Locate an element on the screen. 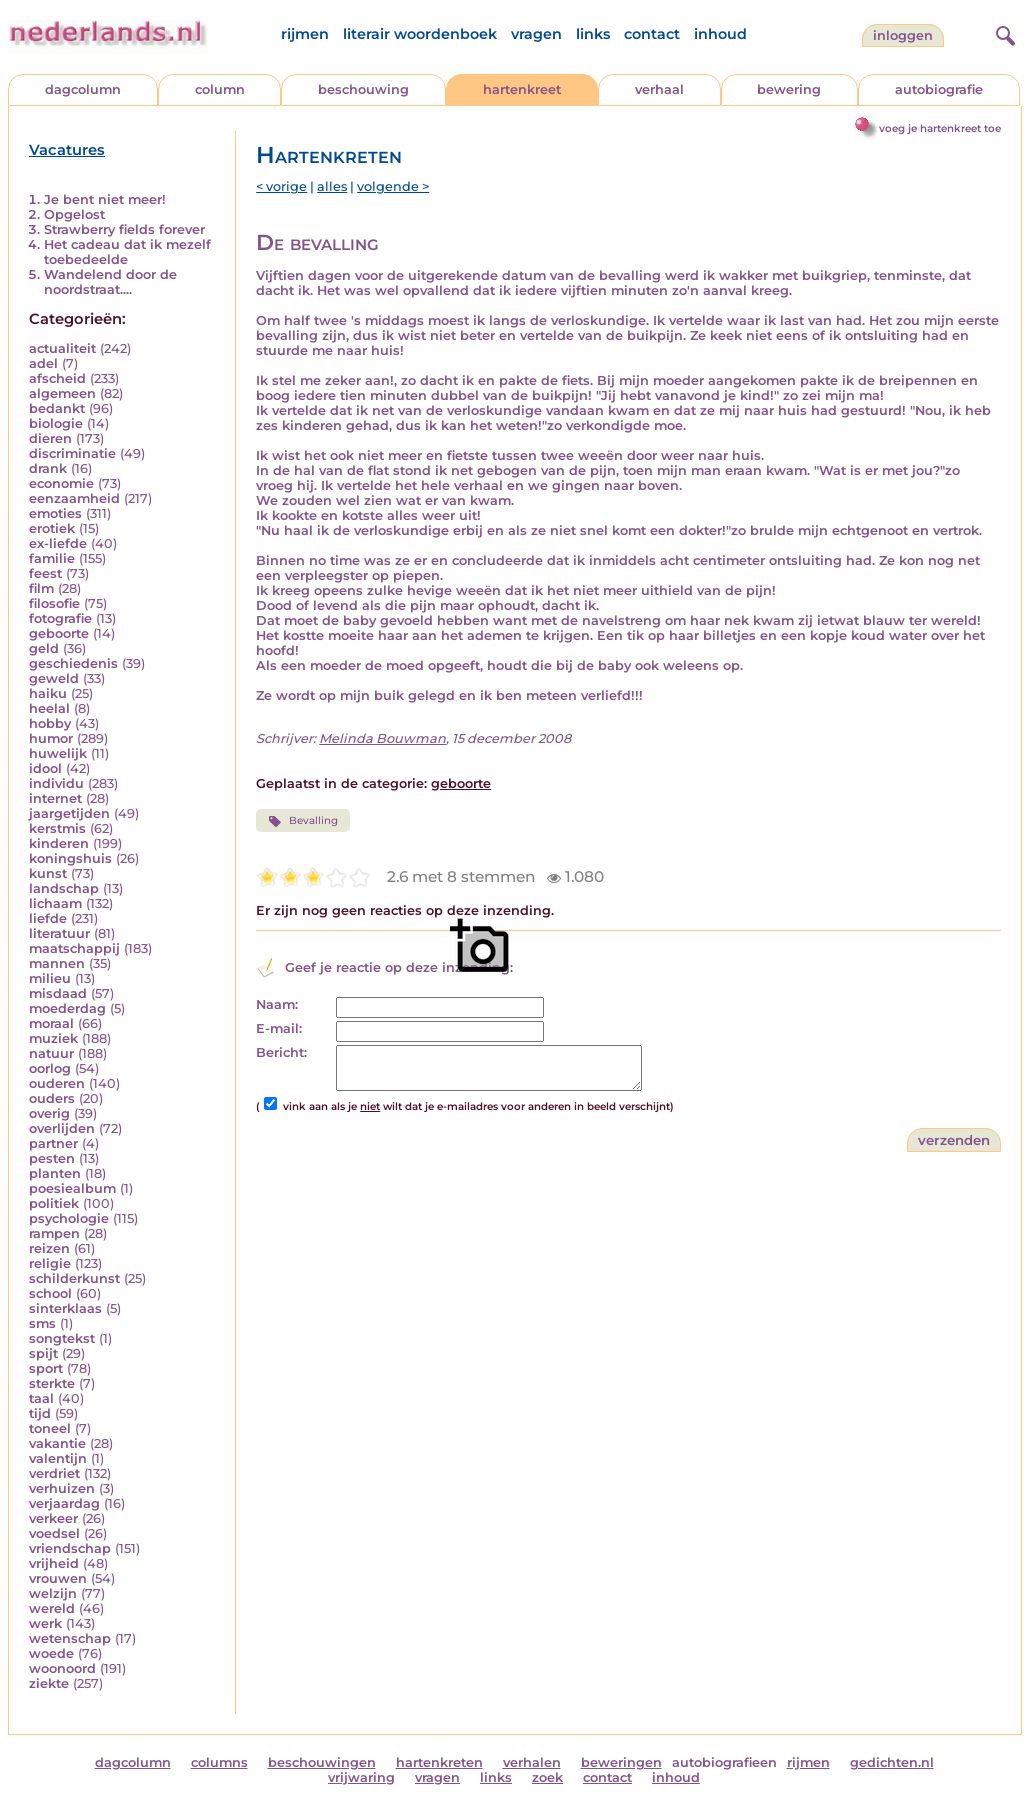  view user profile is located at coordinates (565, 347).